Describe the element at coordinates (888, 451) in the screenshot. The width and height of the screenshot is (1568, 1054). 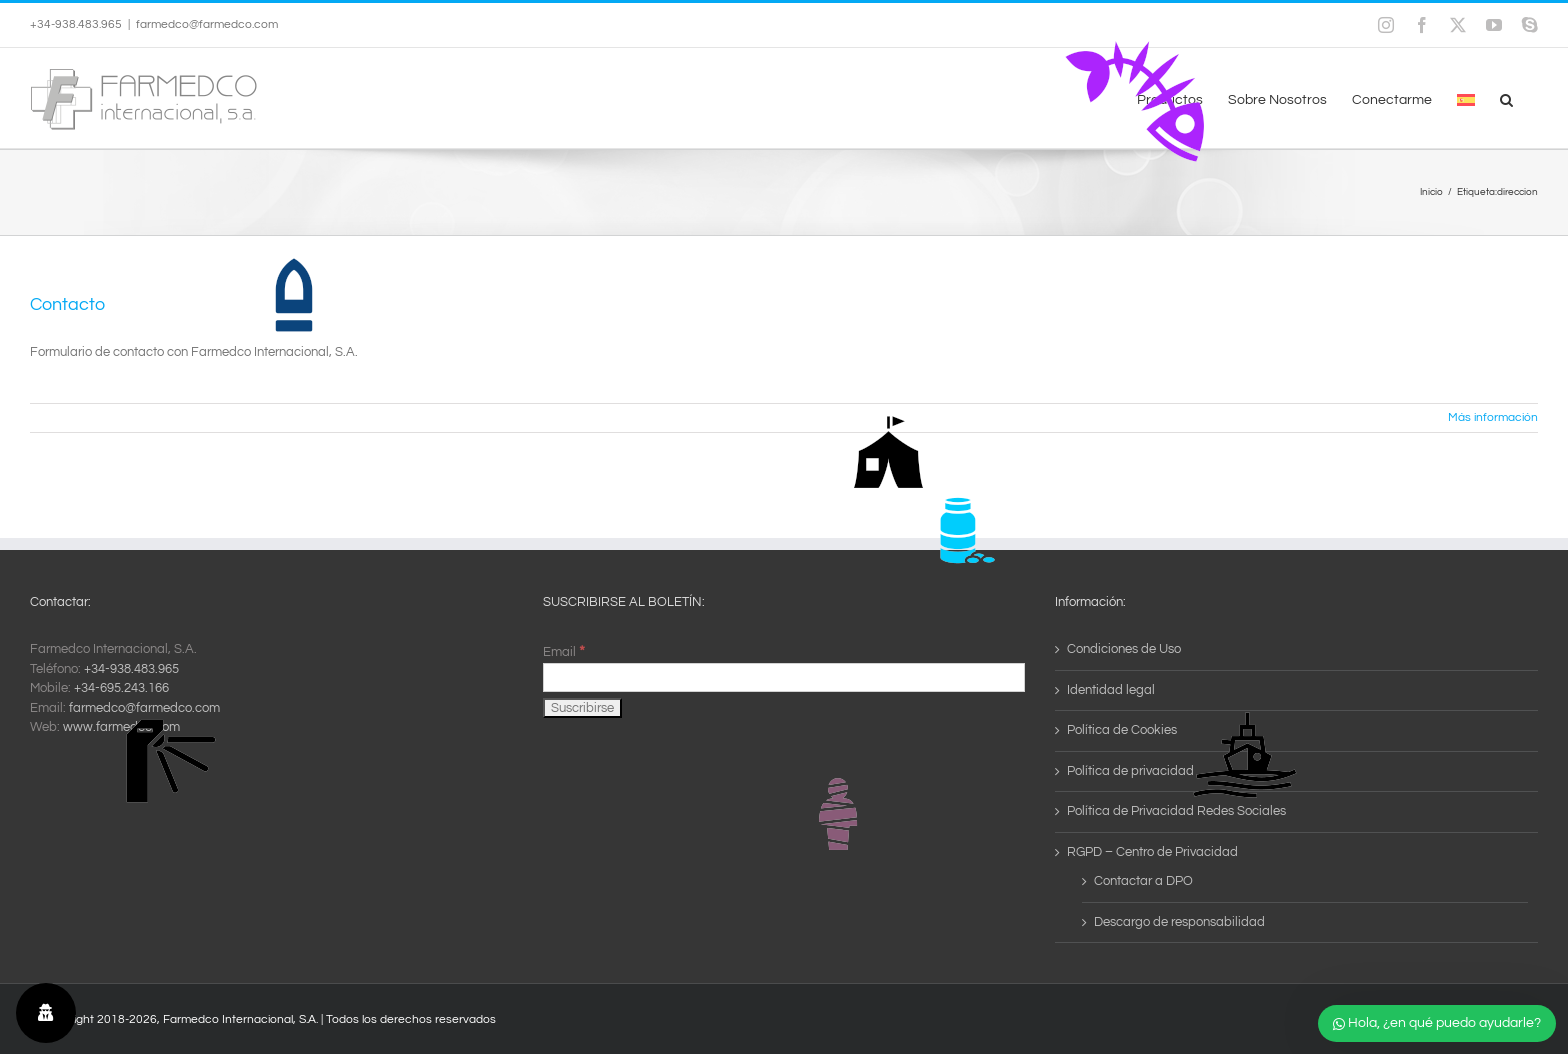
I see `access military camp or barracks in game` at that location.